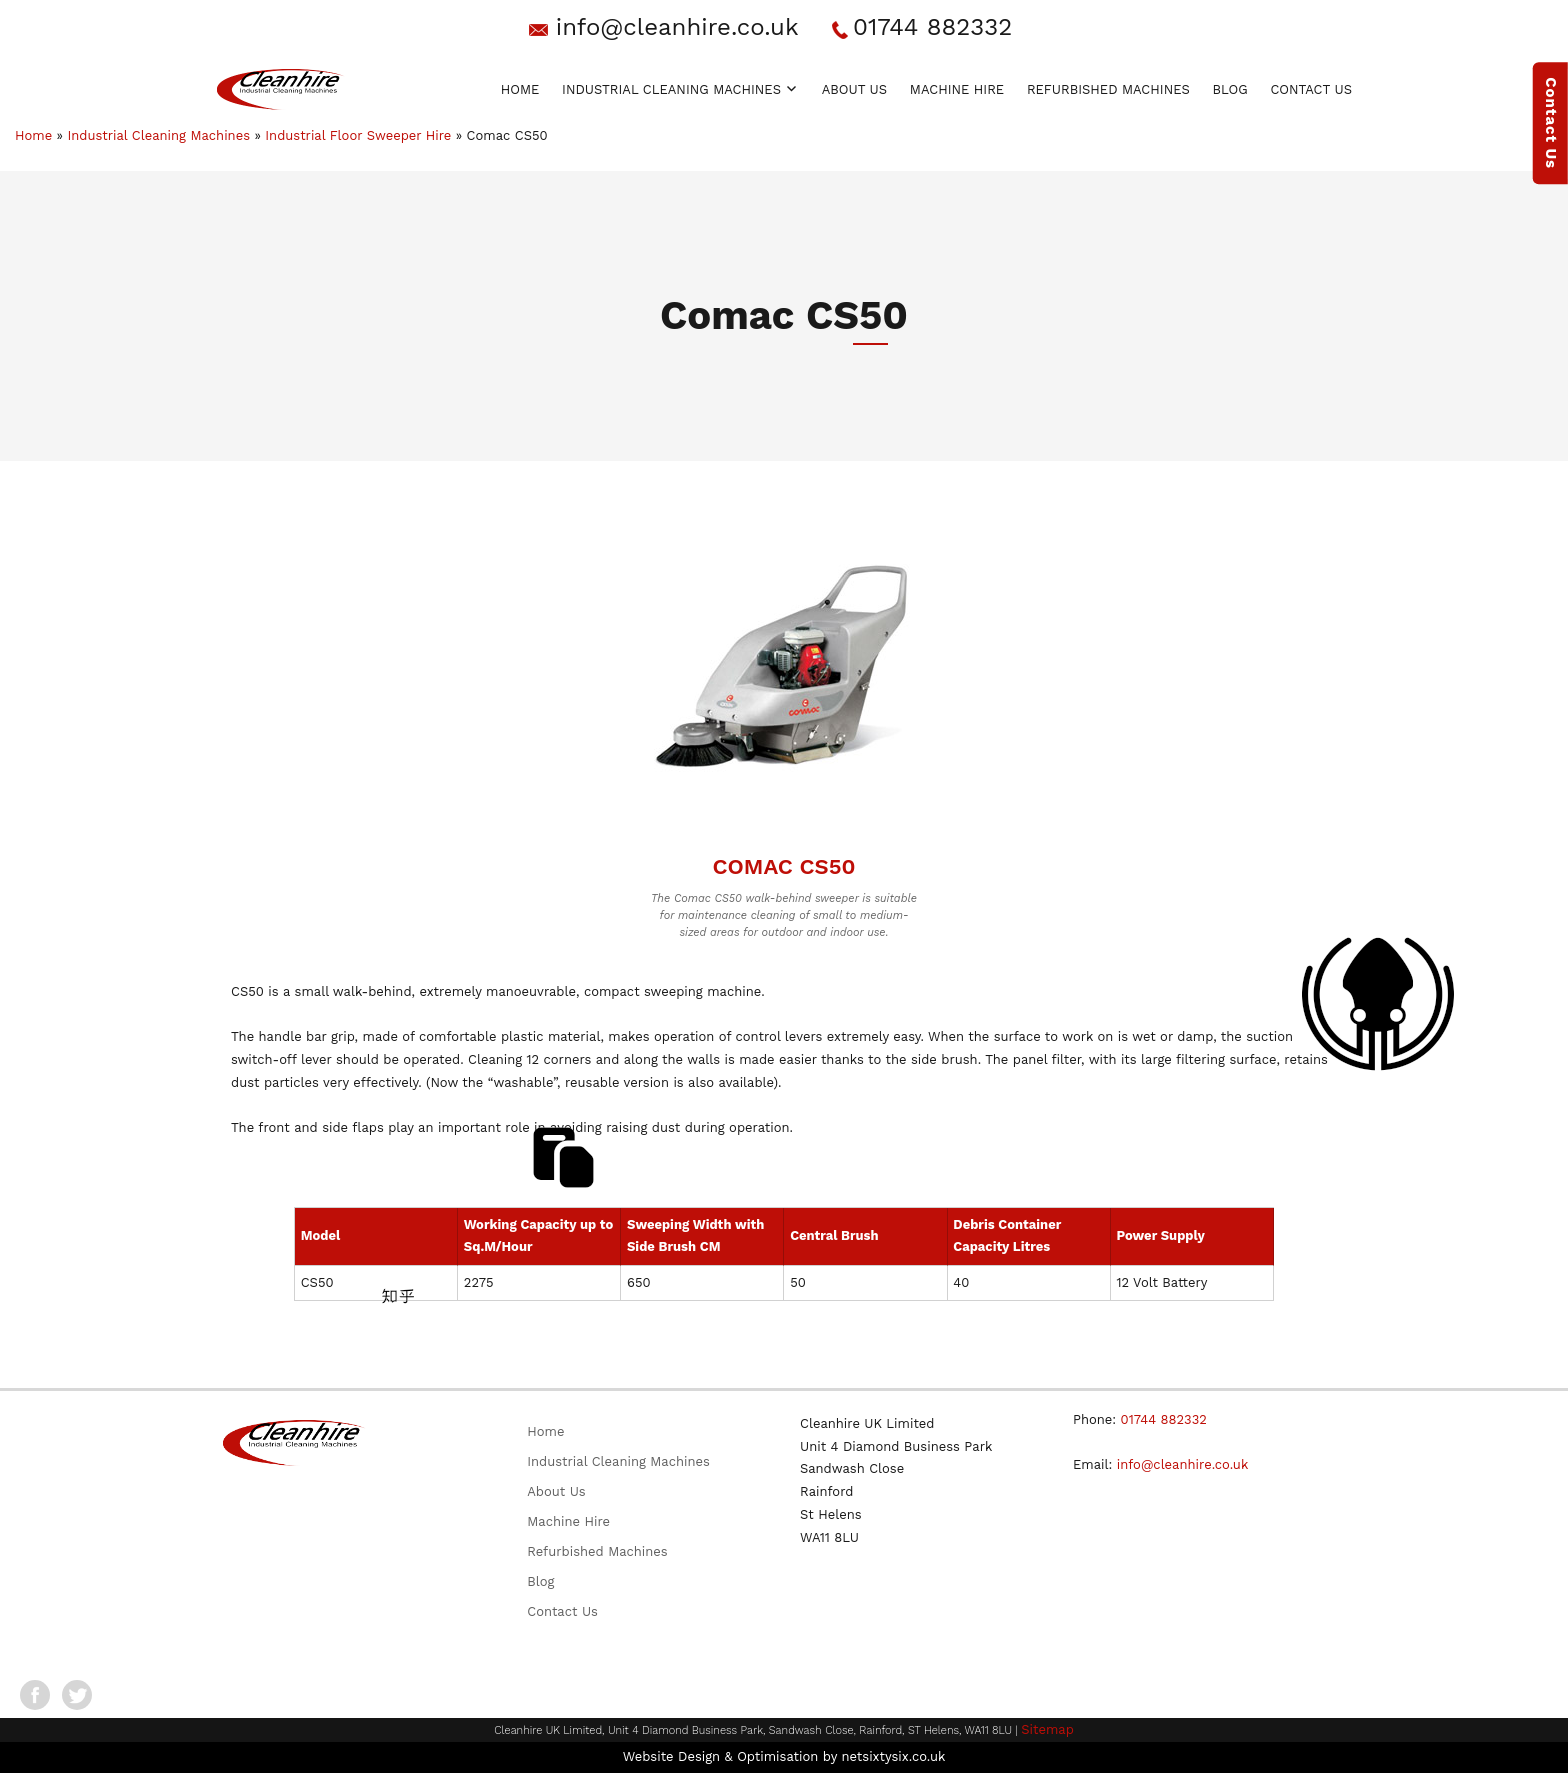 The image size is (1568, 1773). Describe the element at coordinates (1378, 1004) in the screenshot. I see `open GitKraken git client` at that location.